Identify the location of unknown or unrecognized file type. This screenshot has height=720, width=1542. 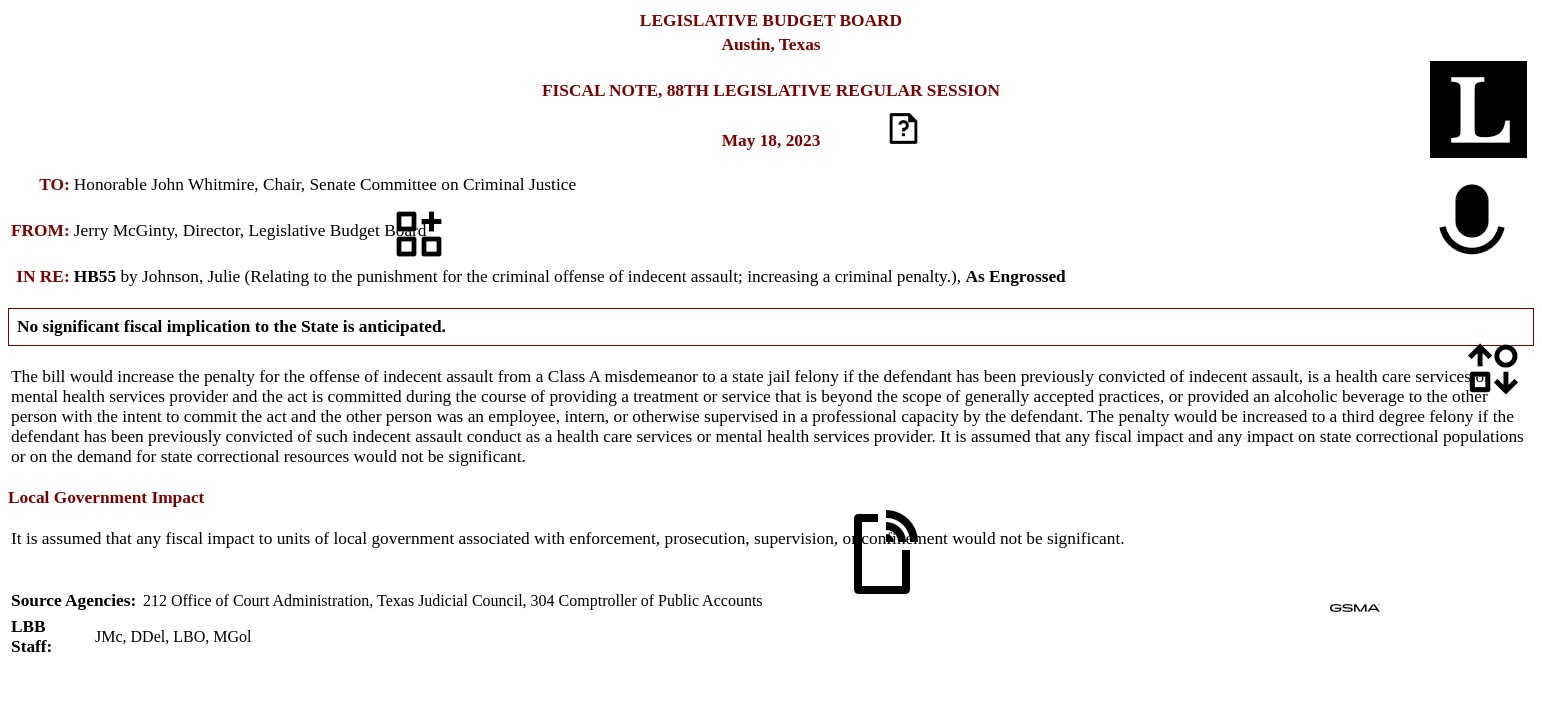
(903, 128).